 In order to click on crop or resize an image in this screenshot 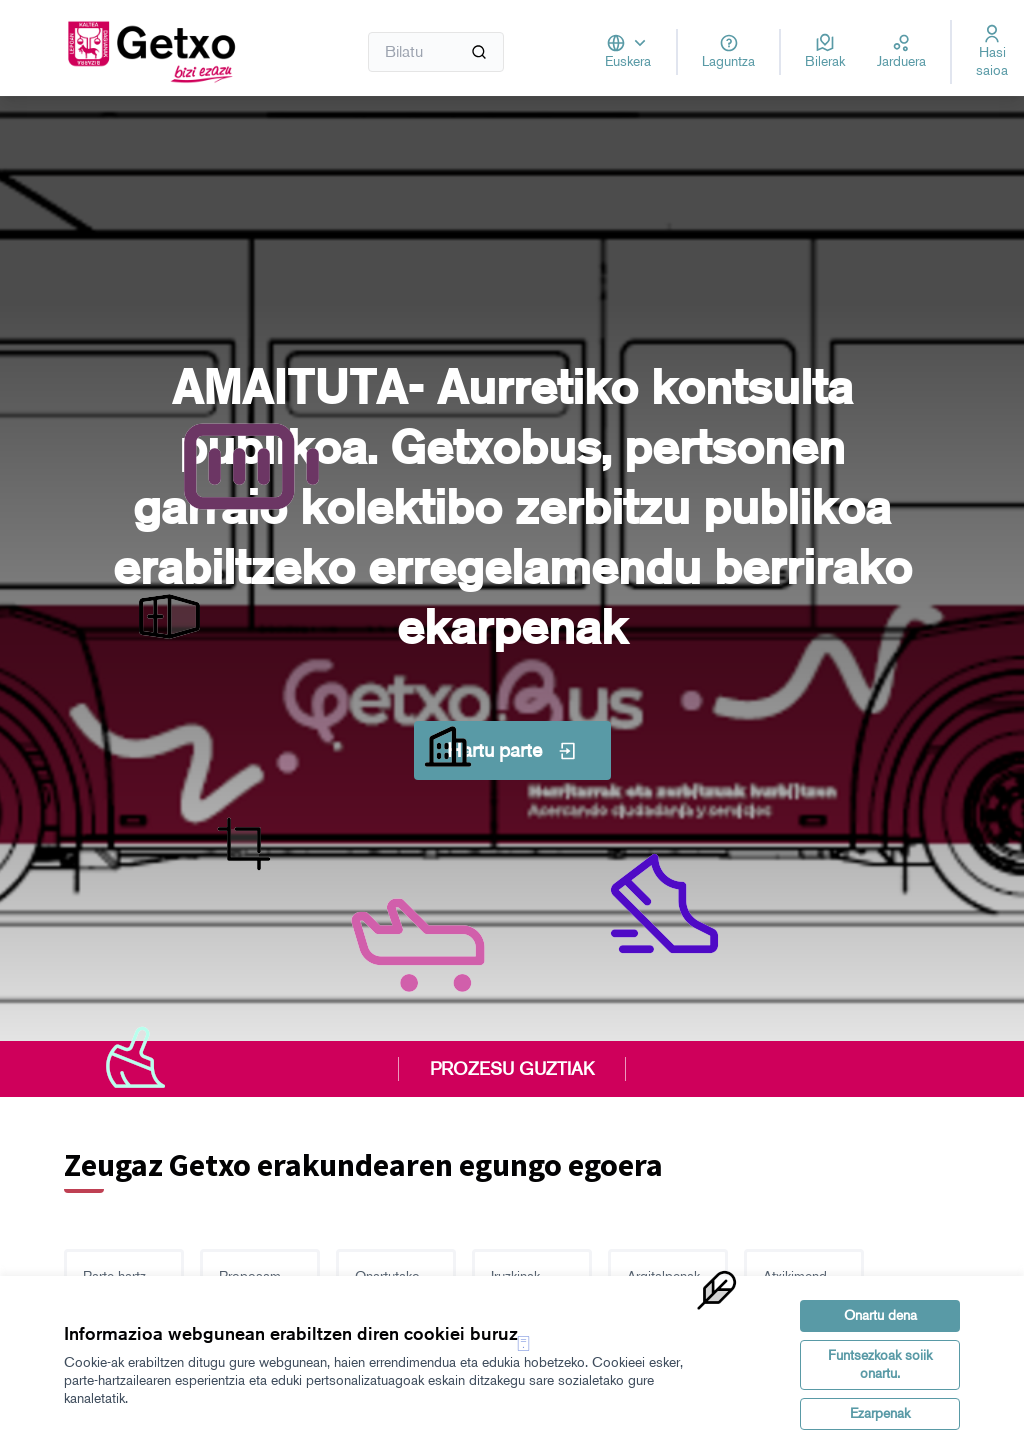, I will do `click(244, 844)`.